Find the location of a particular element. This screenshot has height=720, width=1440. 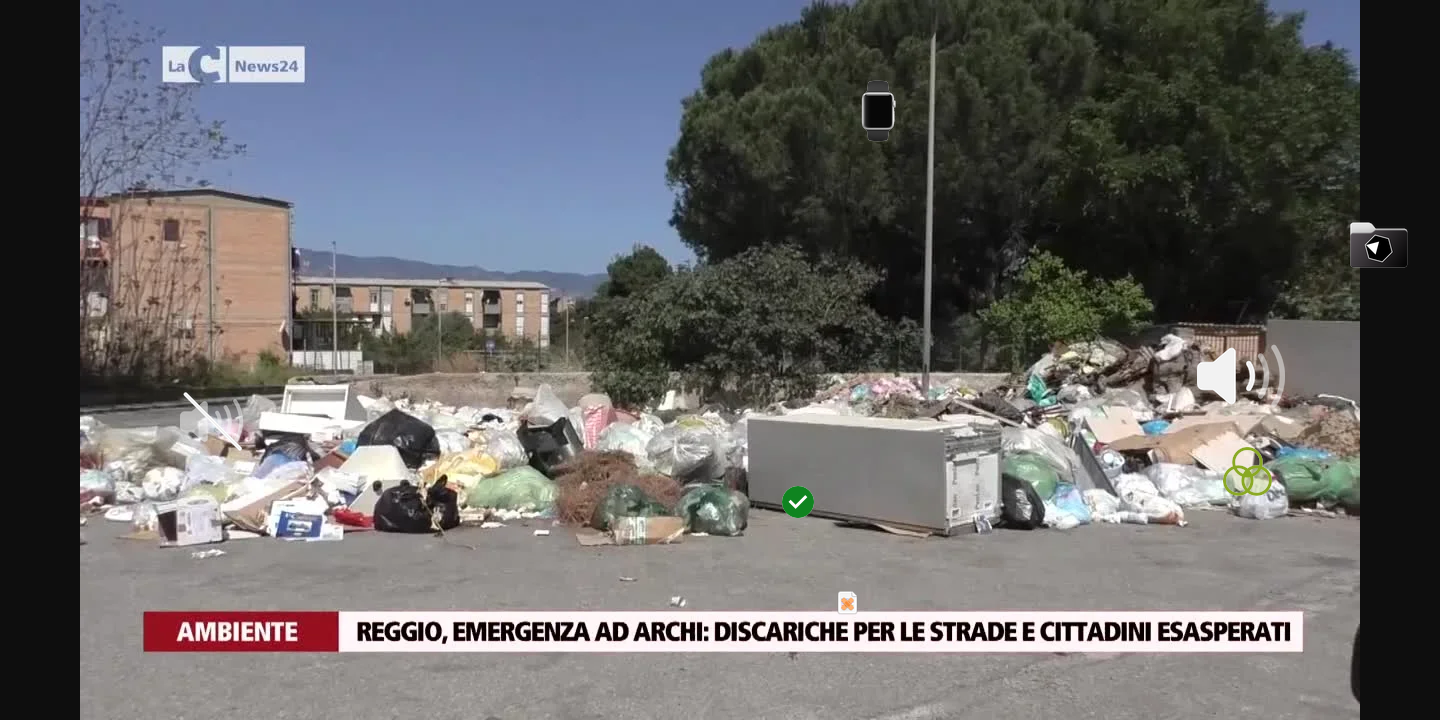

open crystal or gem-related files folder is located at coordinates (1378, 246).